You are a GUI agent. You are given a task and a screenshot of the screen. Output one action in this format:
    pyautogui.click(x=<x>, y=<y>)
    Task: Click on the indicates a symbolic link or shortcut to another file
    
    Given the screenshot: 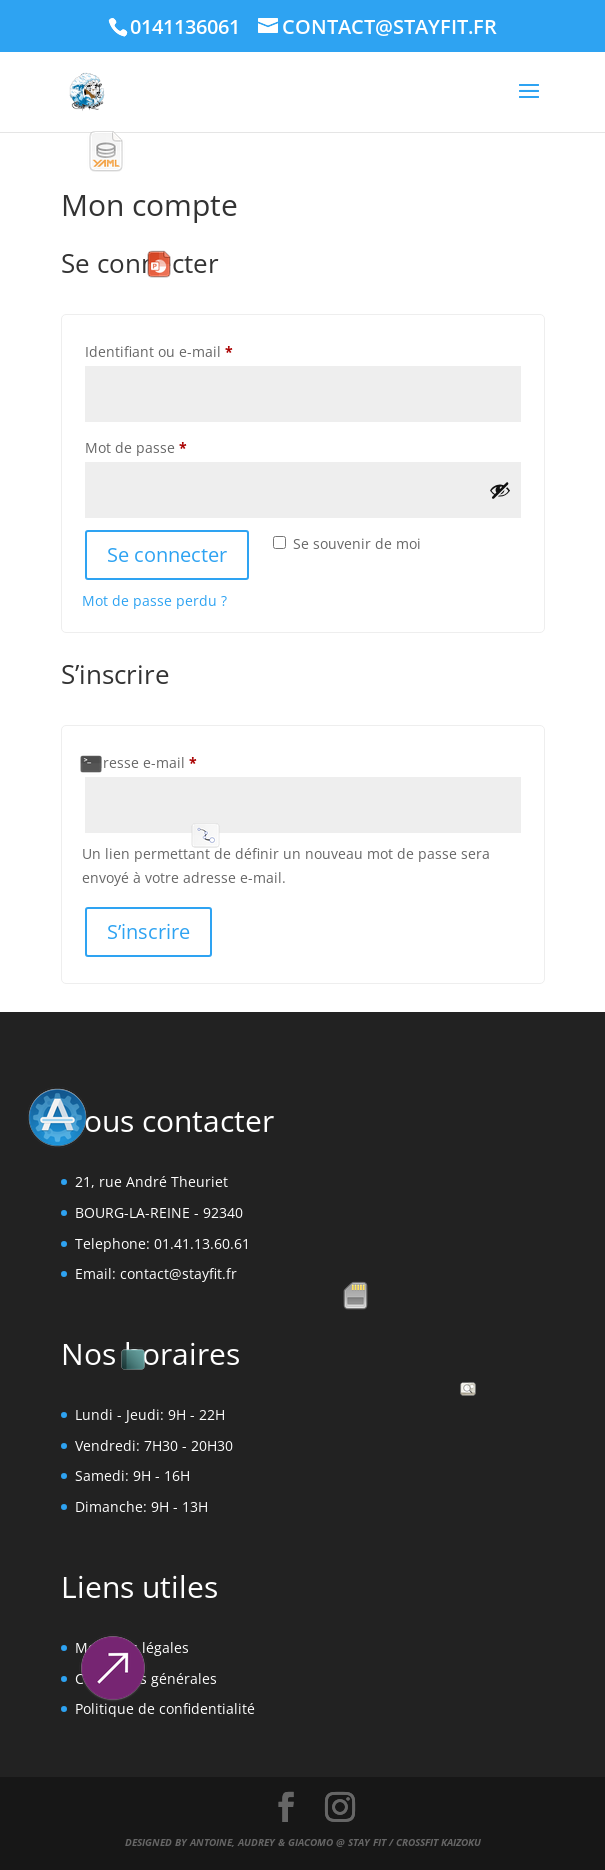 What is the action you would take?
    pyautogui.click(x=113, y=1668)
    